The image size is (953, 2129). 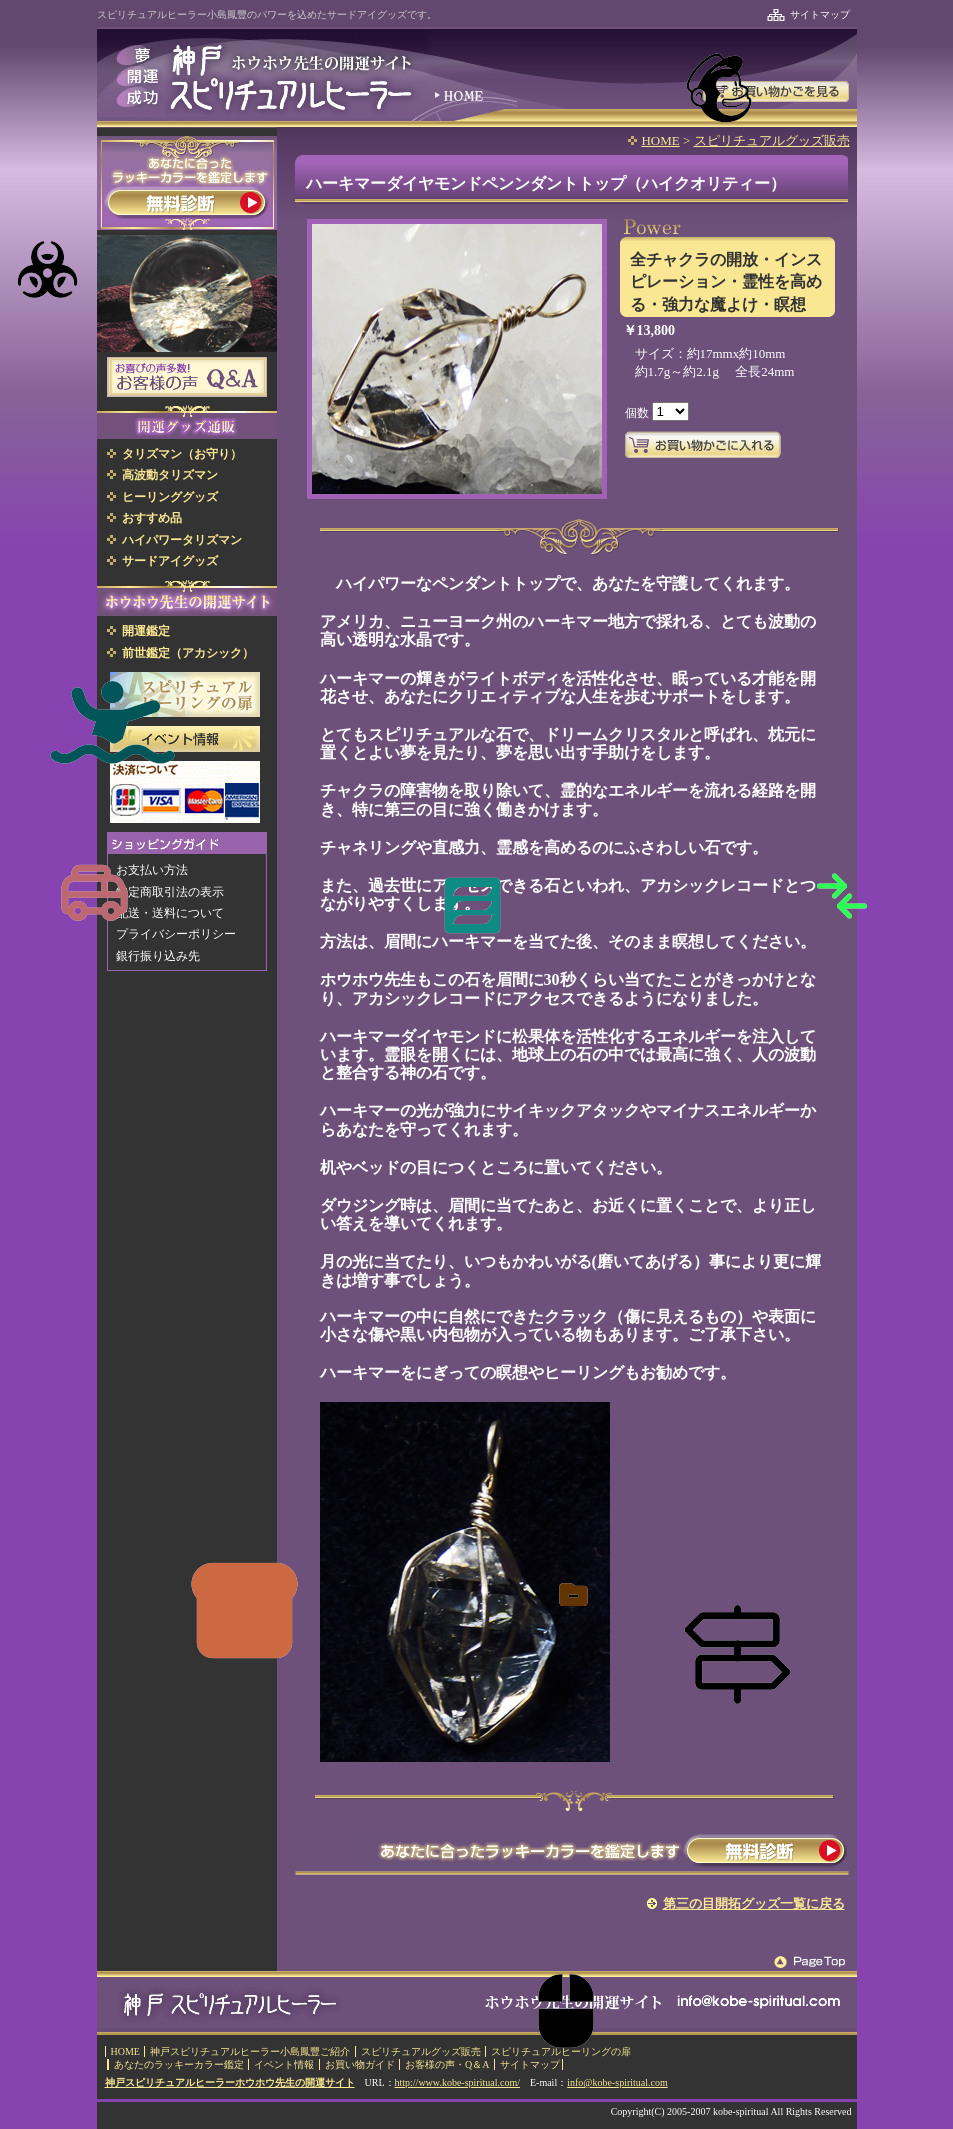 I want to click on compare or show differences between items, so click(x=842, y=896).